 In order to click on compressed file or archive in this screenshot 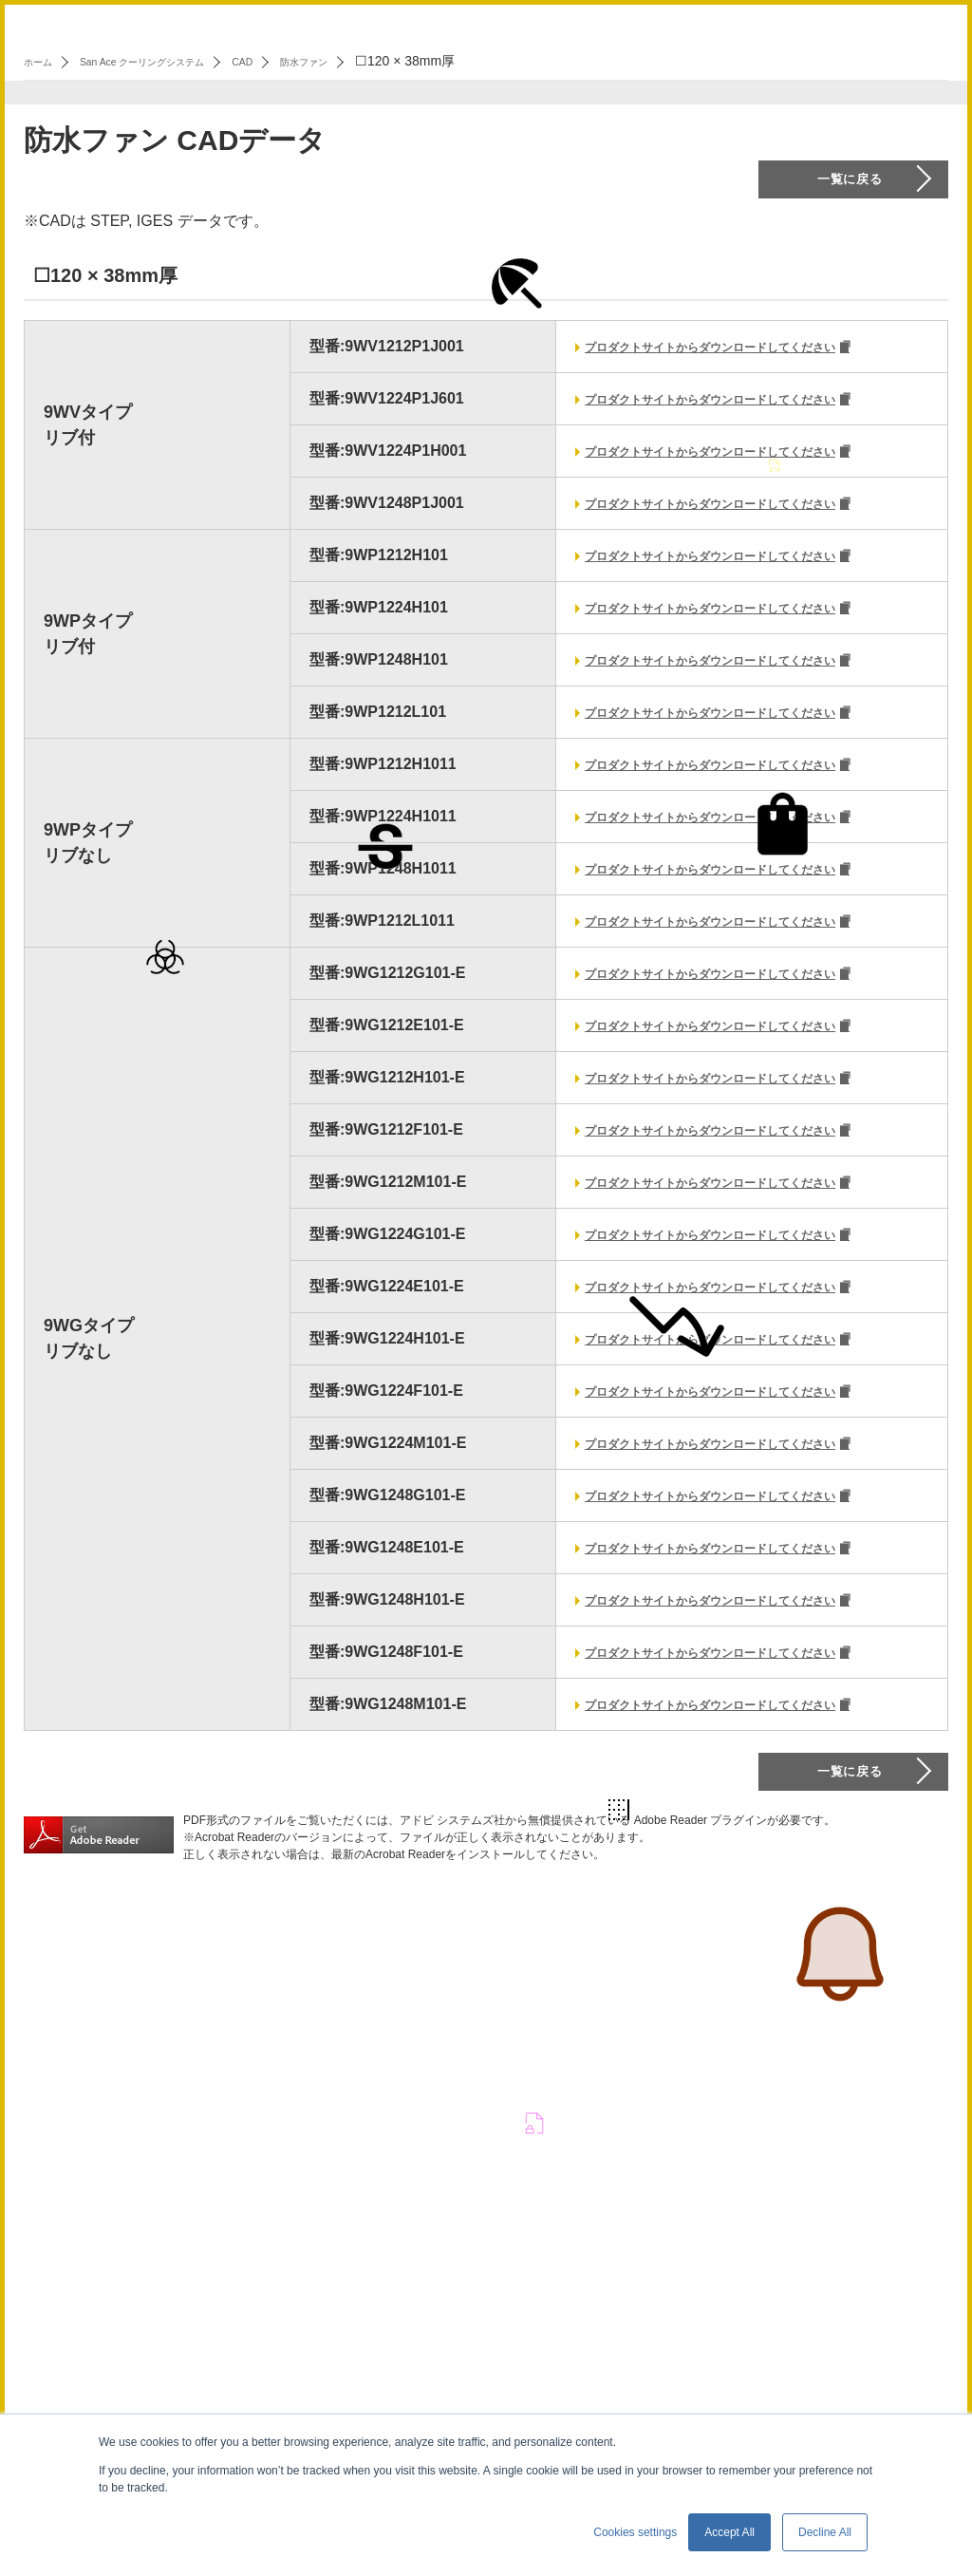, I will do `click(775, 466)`.